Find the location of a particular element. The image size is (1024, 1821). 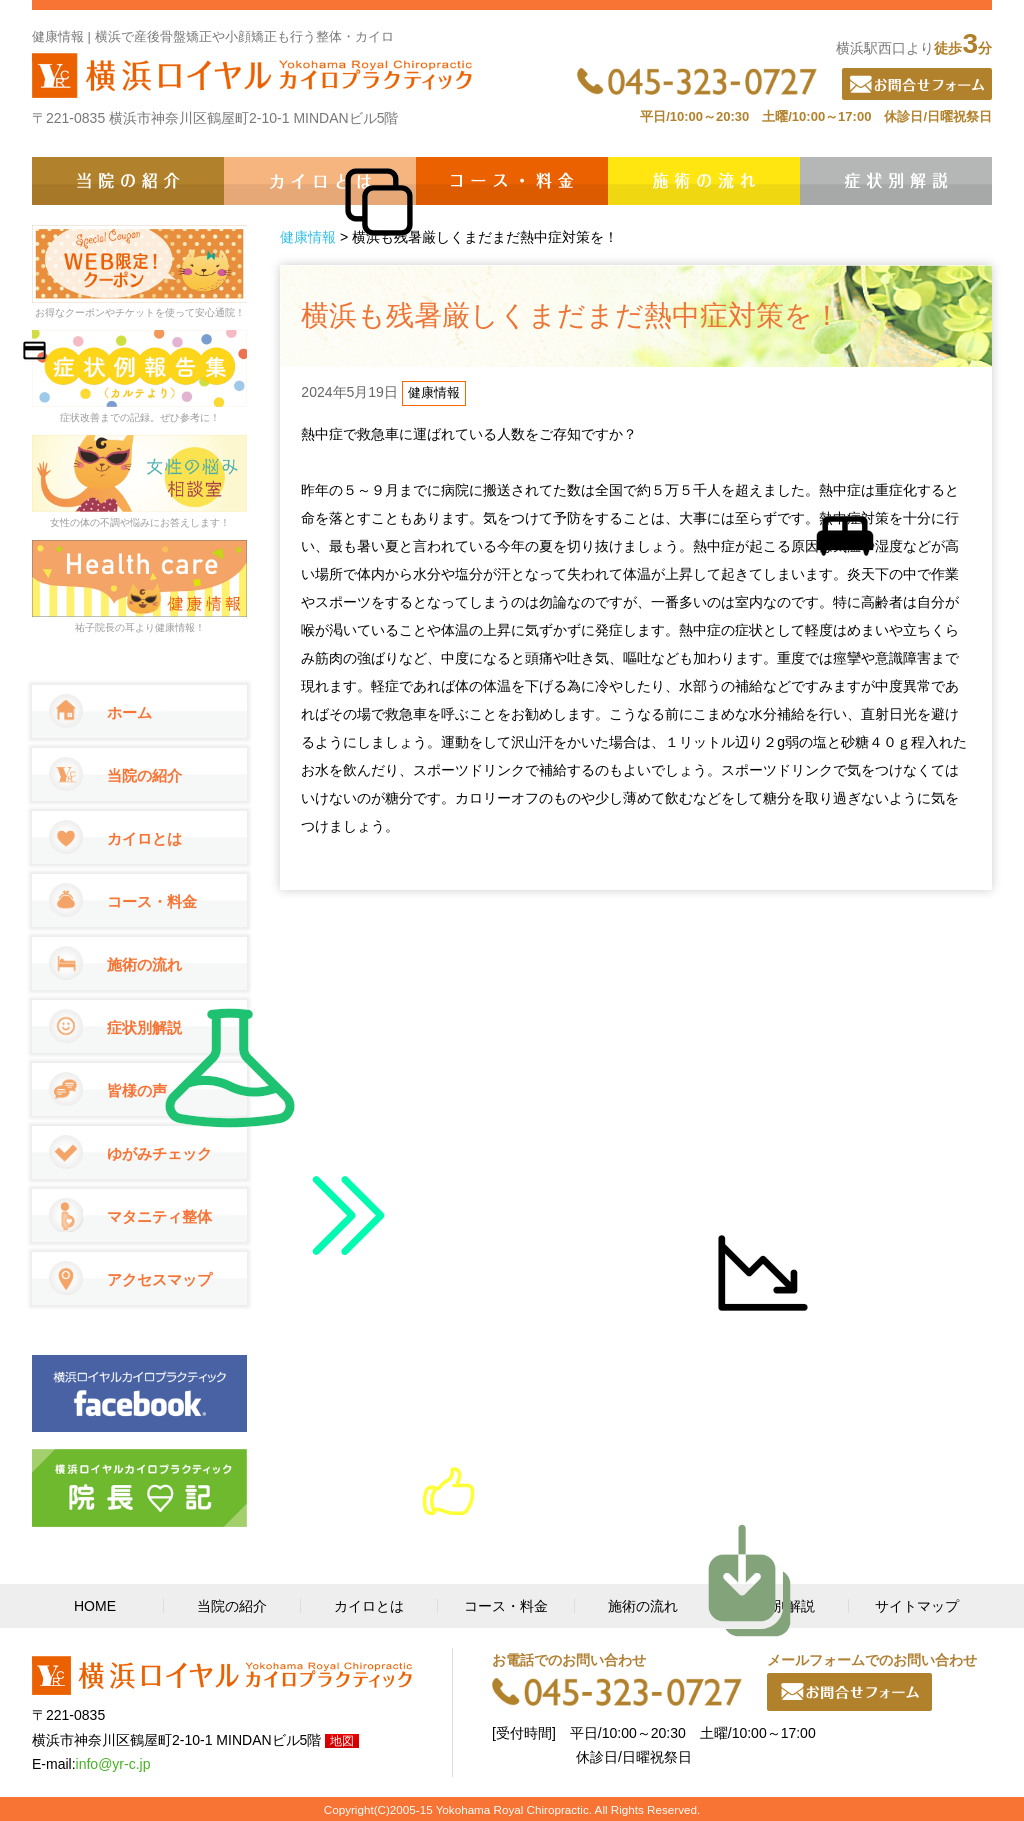

like or upvote content is located at coordinates (448, 1493).